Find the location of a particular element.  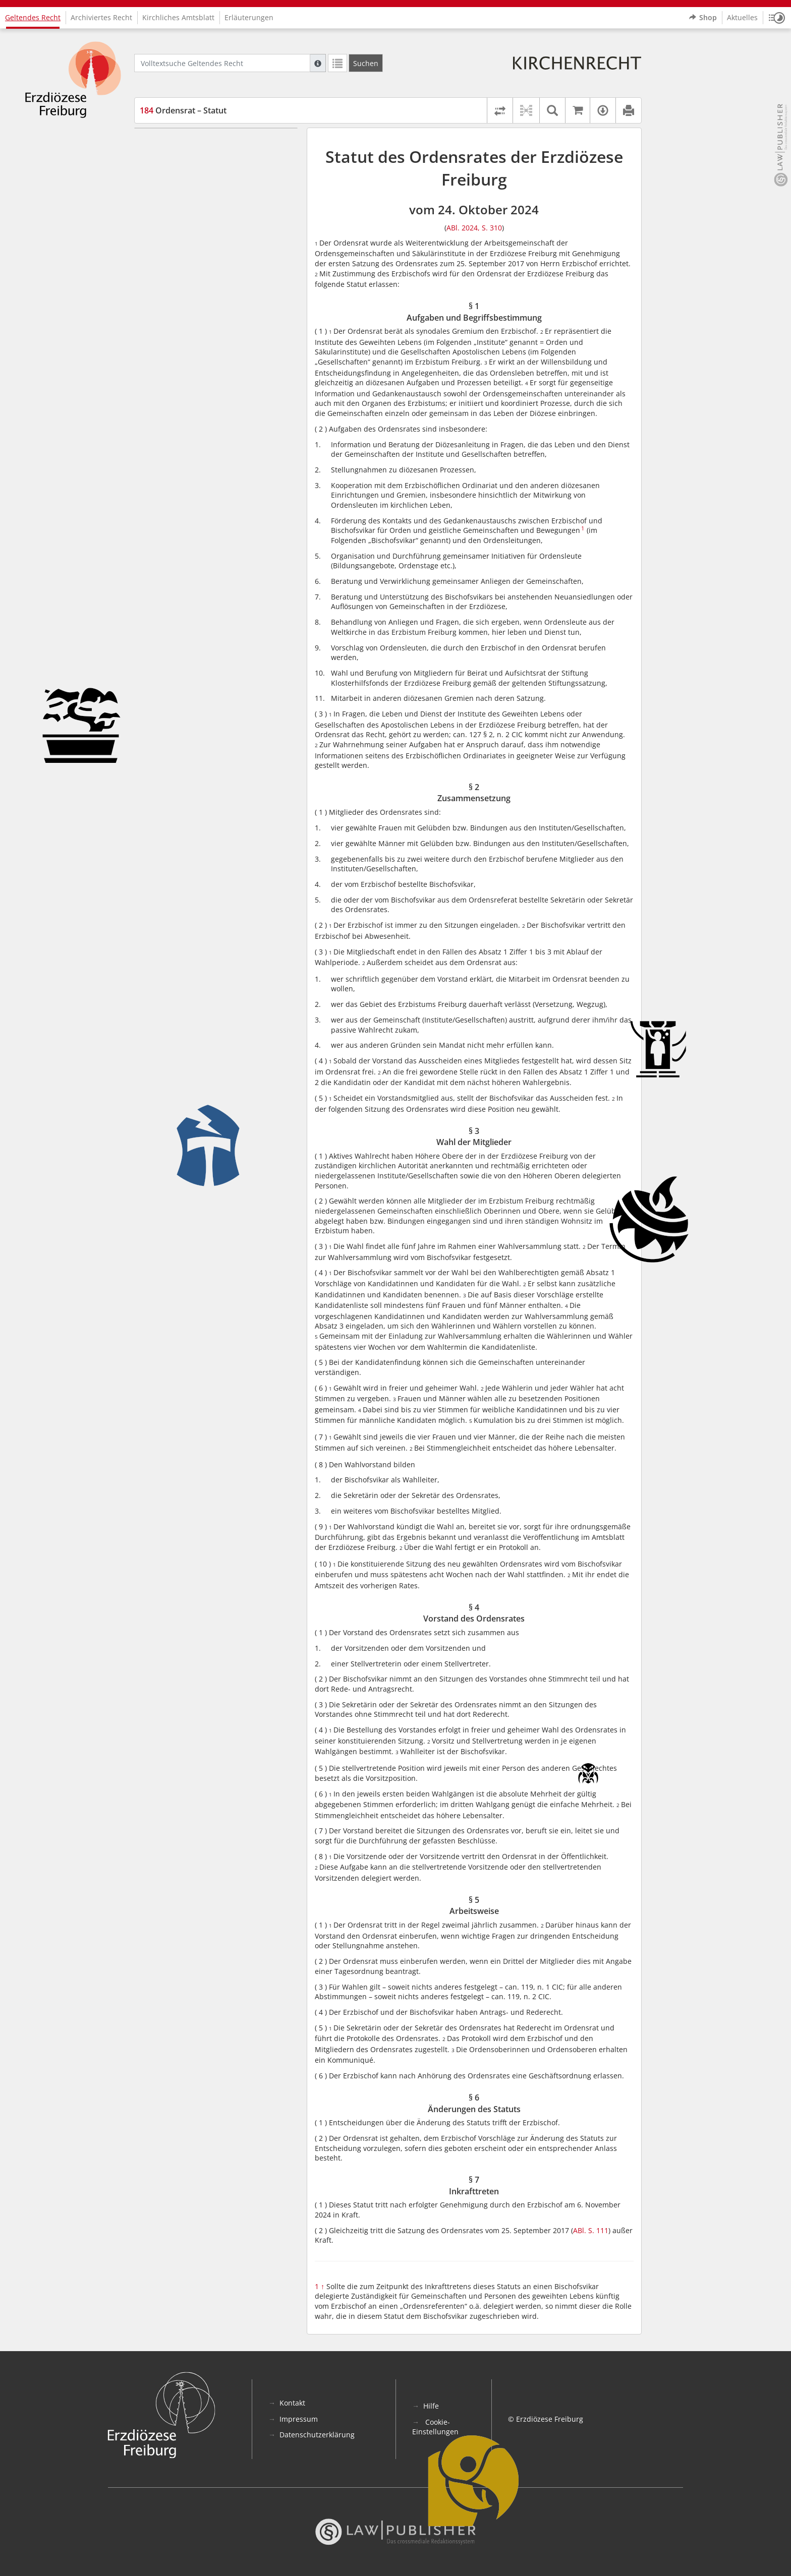

enter cryogenic sleep or stasis mode is located at coordinates (658, 1049).